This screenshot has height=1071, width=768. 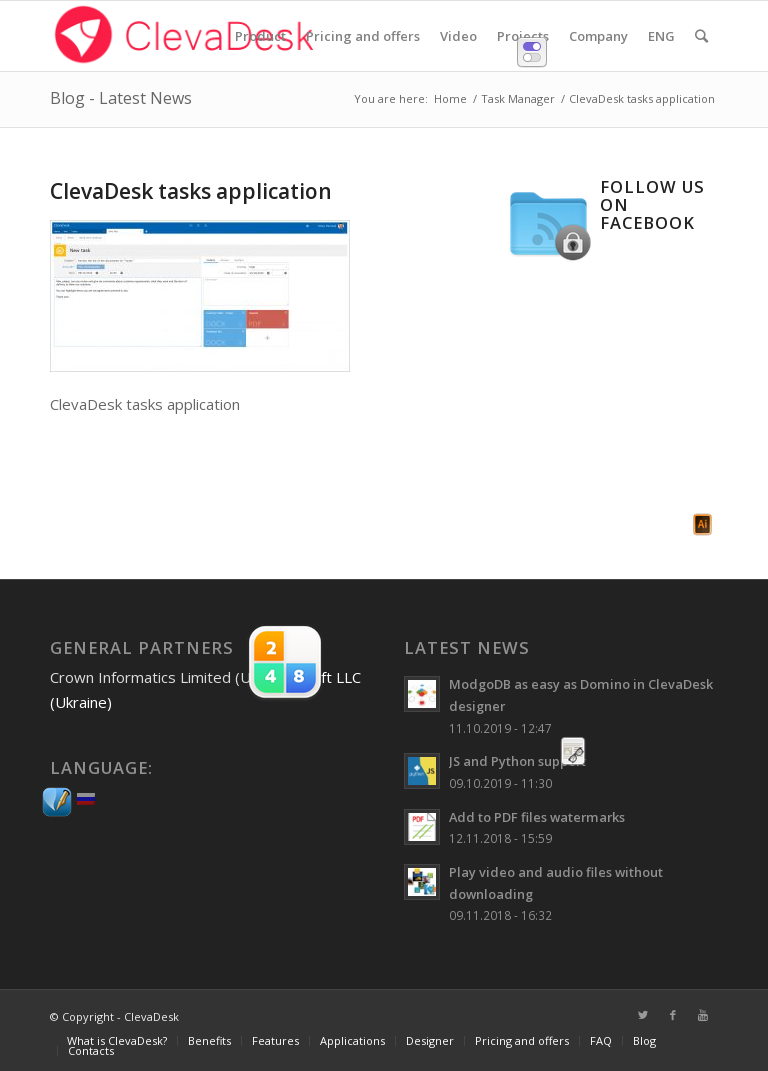 What do you see at coordinates (285, 662) in the screenshot?
I see `launch the 2048 puzzle game` at bounding box center [285, 662].